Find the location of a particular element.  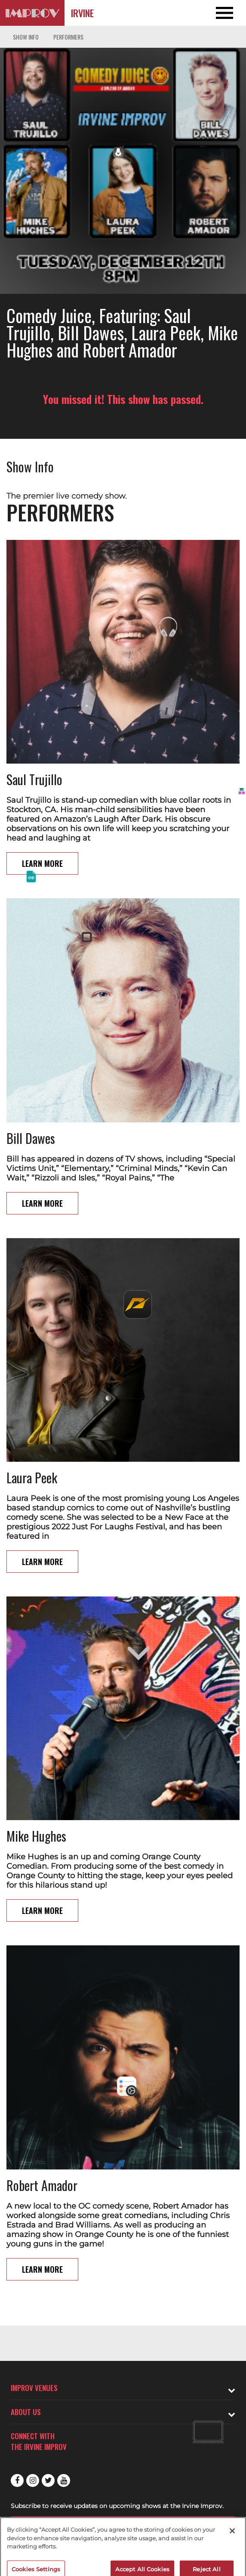

open menu editor application is located at coordinates (126, 2086).